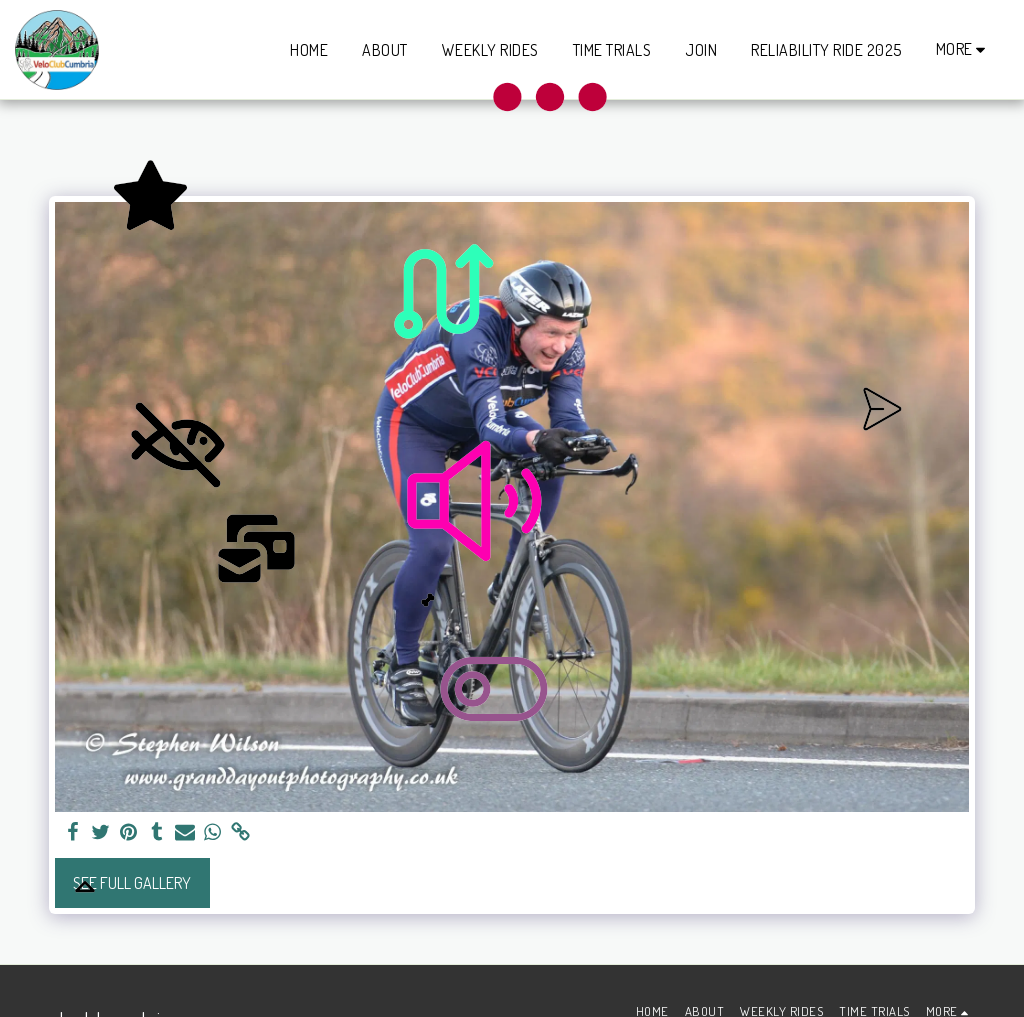 Image resolution: width=1024 pixels, height=1017 pixels. Describe the element at coordinates (550, 97) in the screenshot. I see `access more options or actions` at that location.